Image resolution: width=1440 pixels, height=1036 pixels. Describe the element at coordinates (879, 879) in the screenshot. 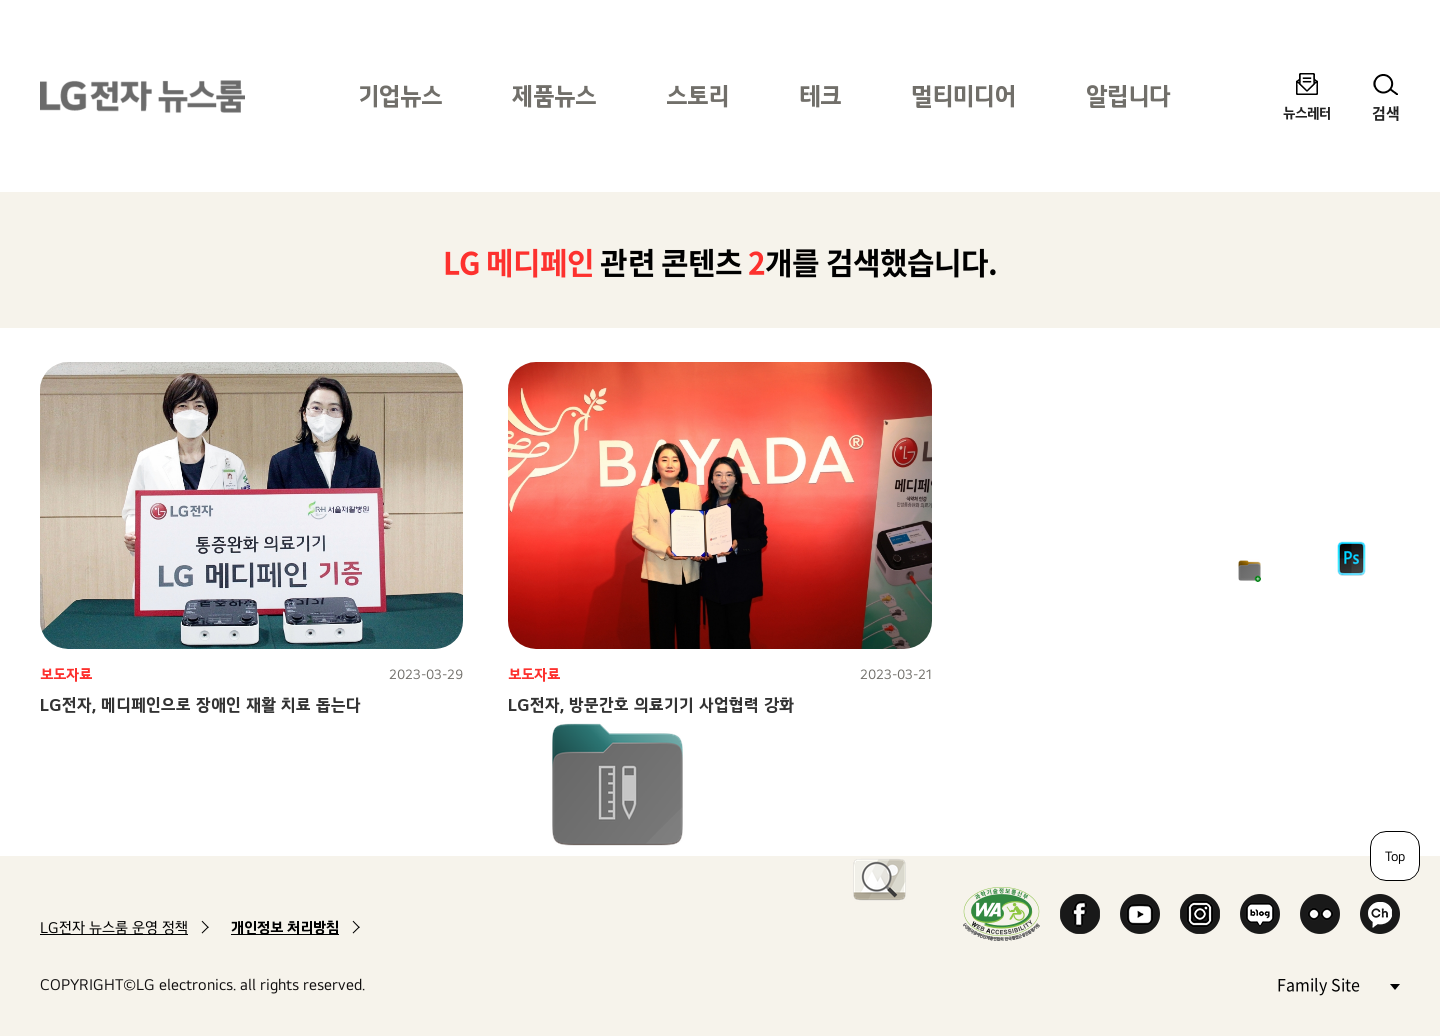

I see `open the photo viewer application` at that location.